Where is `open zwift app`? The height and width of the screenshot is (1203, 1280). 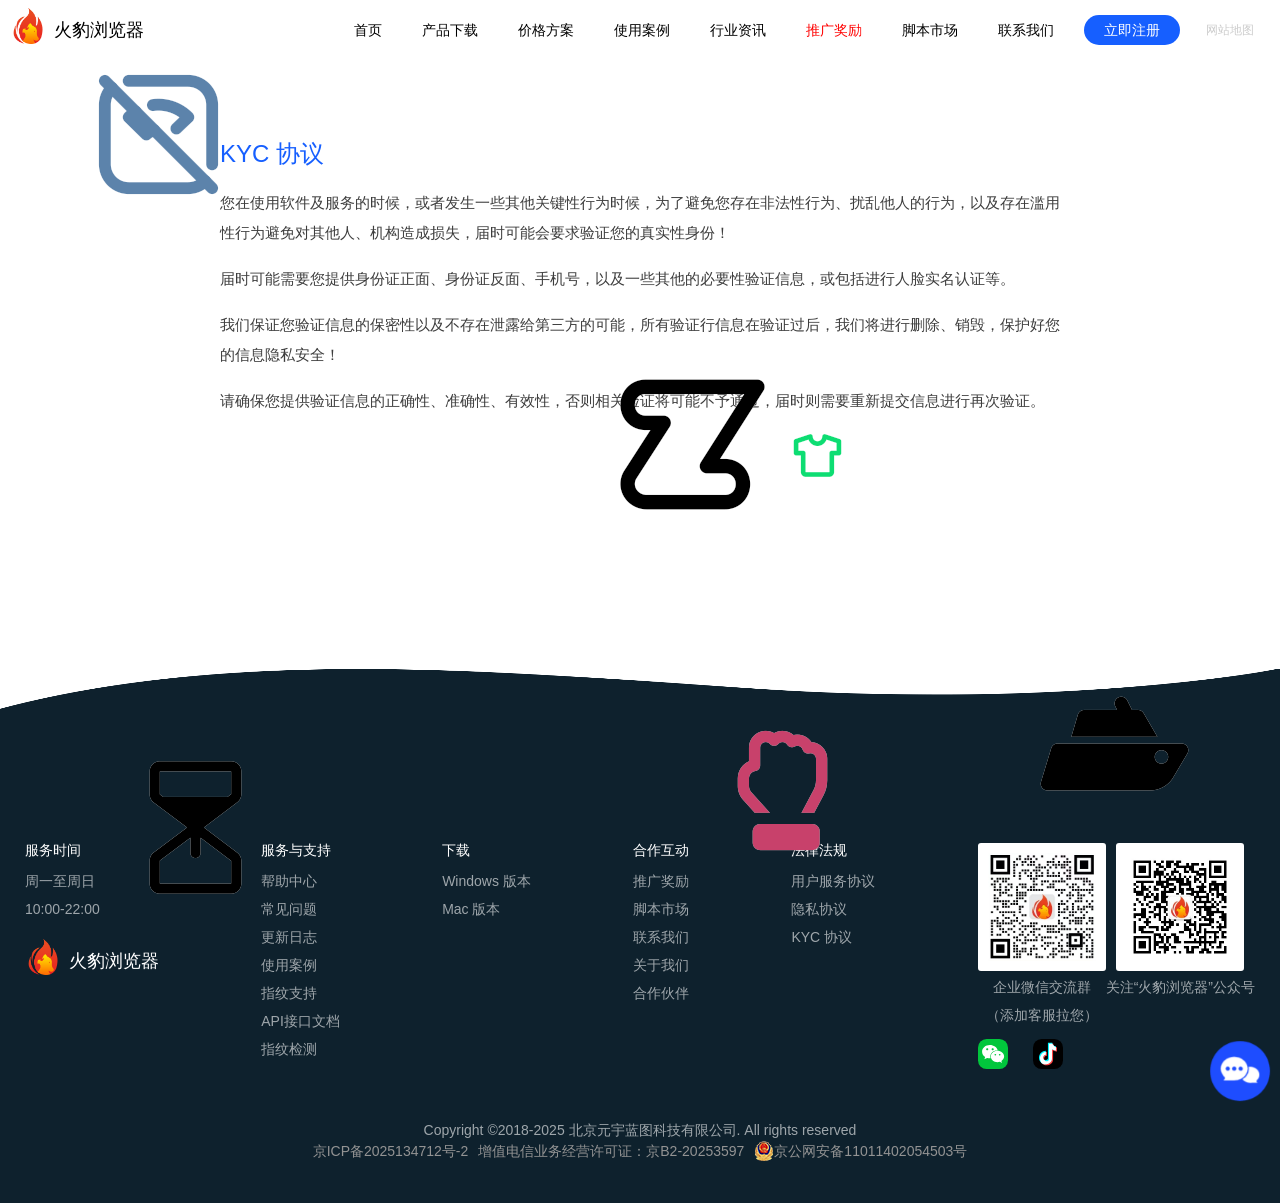
open zwift app is located at coordinates (692, 444).